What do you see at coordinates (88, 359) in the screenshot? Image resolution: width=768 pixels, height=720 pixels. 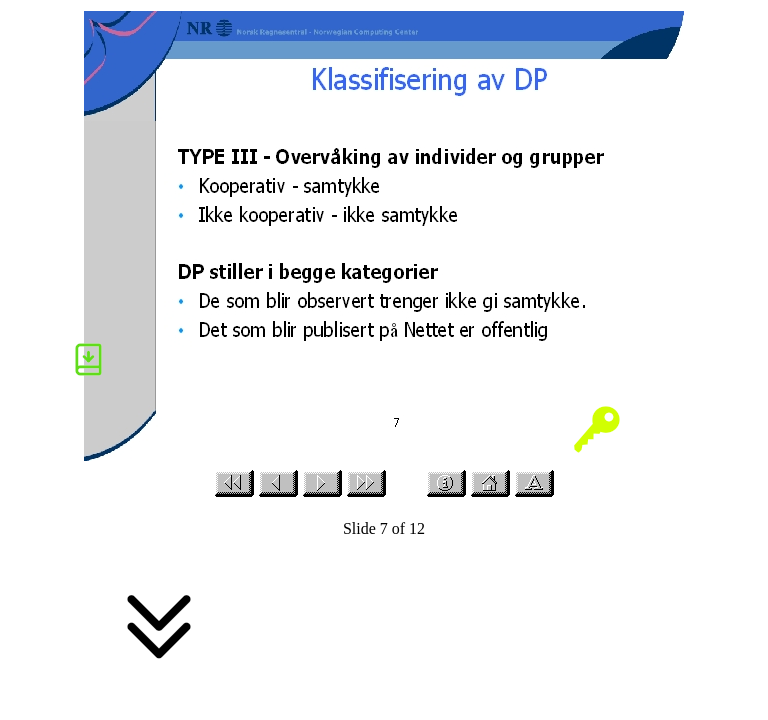 I see `download a book or ebook` at bounding box center [88, 359].